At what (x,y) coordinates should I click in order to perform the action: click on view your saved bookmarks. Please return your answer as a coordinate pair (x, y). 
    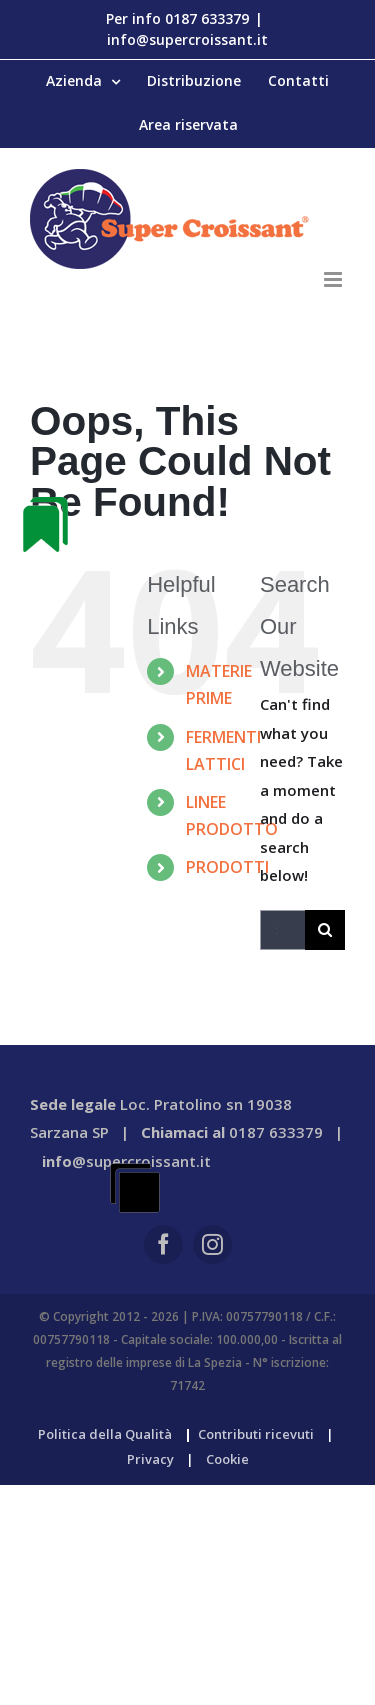
    Looking at the image, I should click on (45, 524).